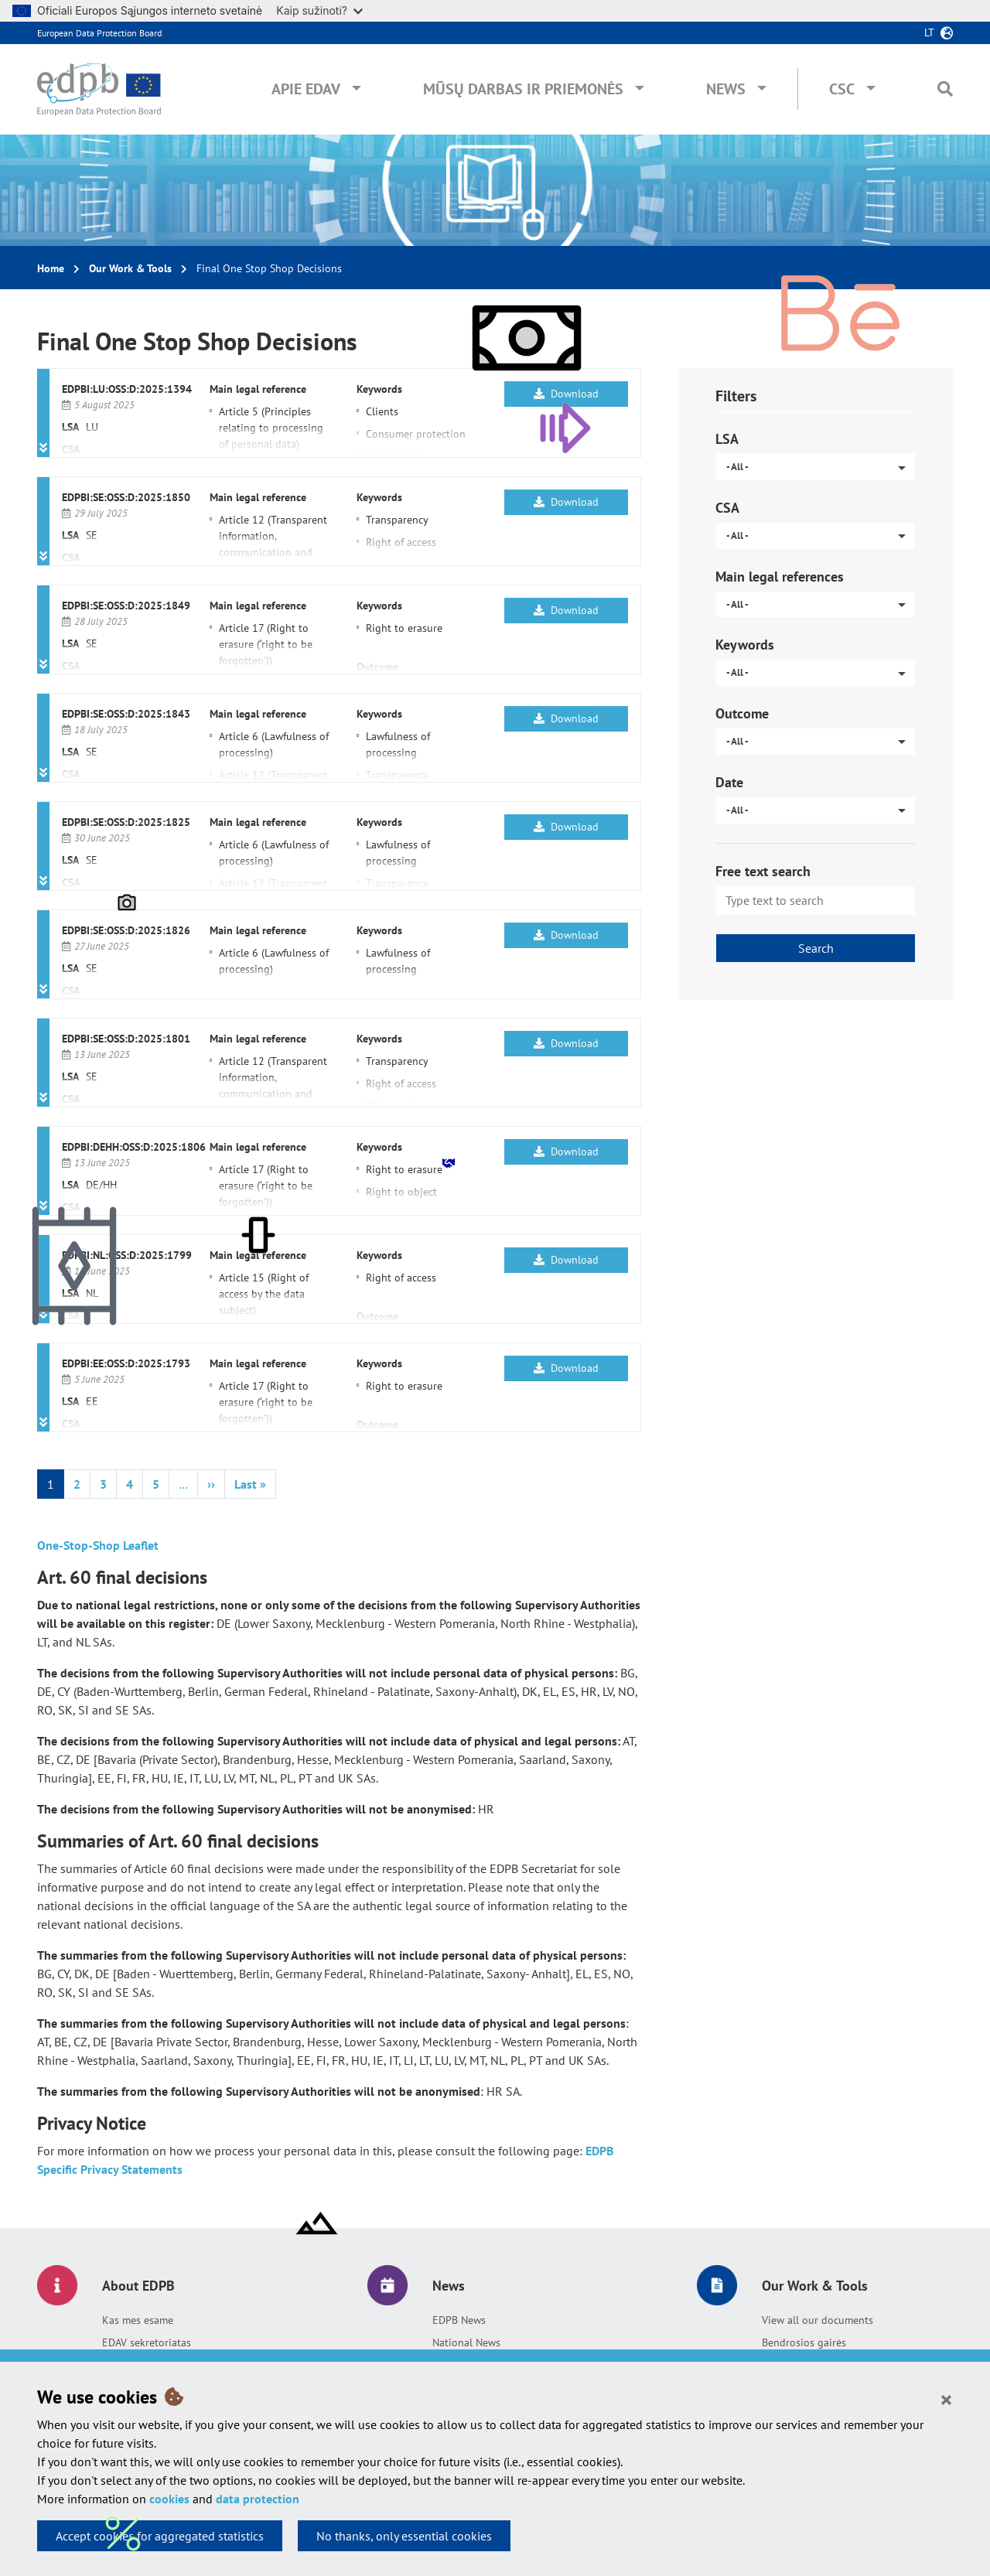 This screenshot has width=990, height=2576. I want to click on confirm a partnership or agreement, so click(449, 1163).